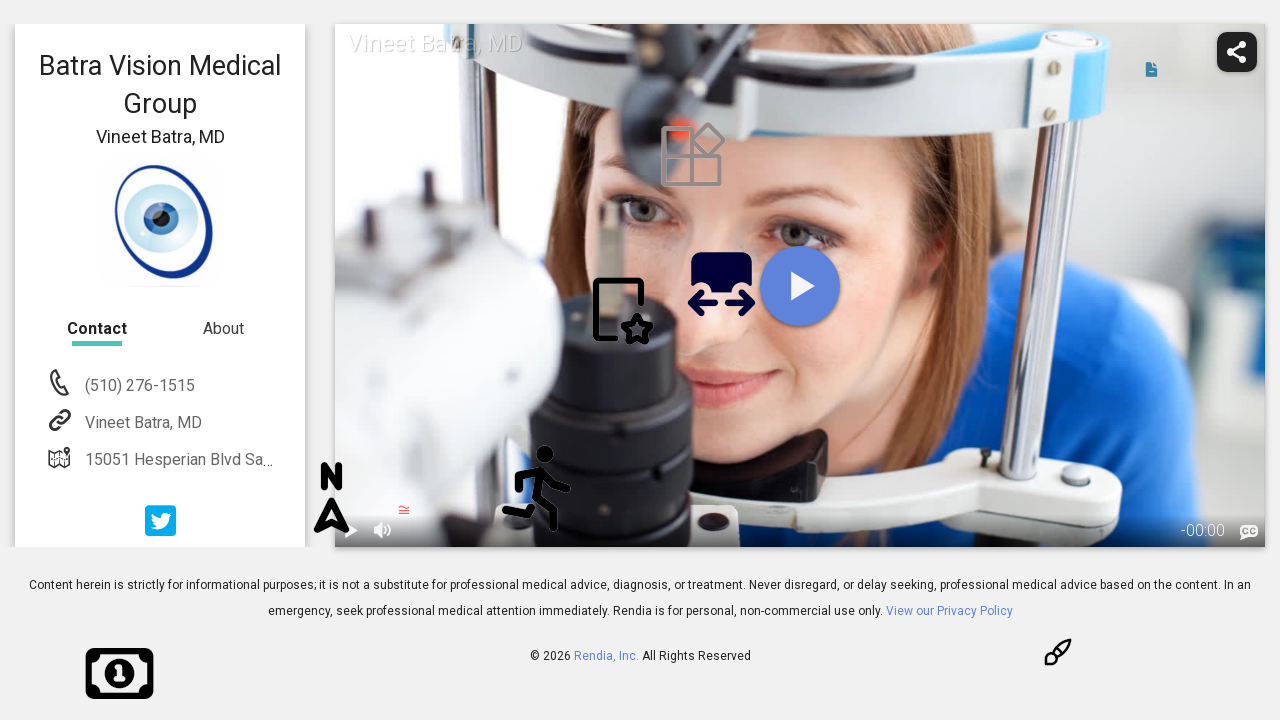  What do you see at coordinates (1151, 69) in the screenshot?
I see `remove content from a document` at bounding box center [1151, 69].